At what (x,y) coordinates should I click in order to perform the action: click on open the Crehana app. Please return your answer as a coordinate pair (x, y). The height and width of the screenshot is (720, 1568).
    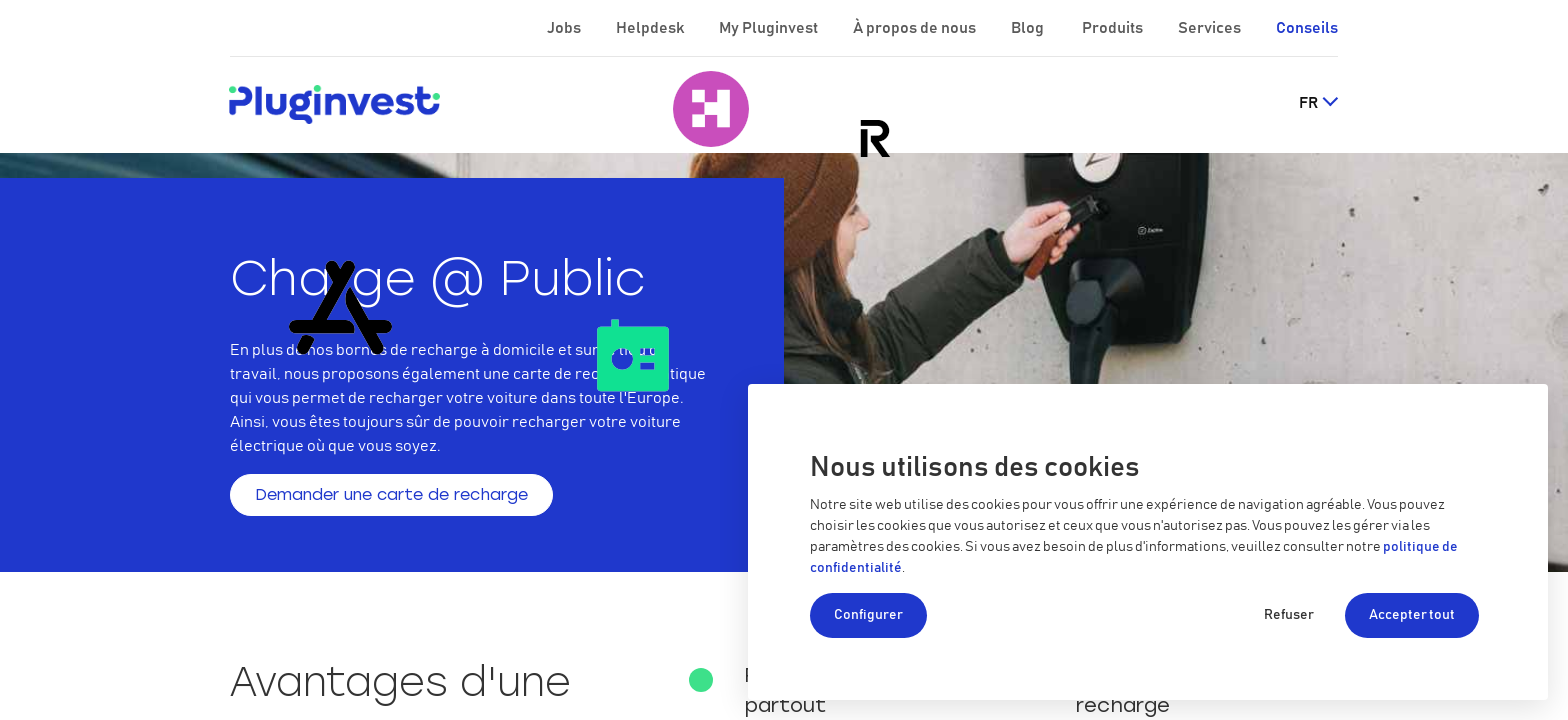
    Looking at the image, I should click on (711, 109).